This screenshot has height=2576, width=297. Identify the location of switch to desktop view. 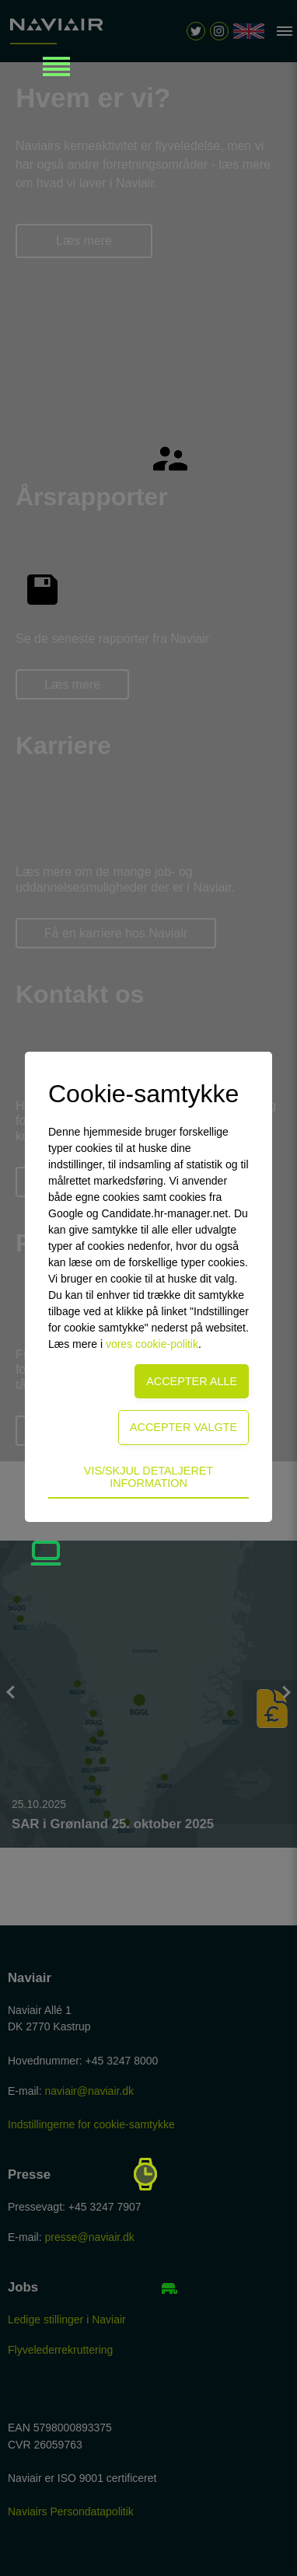
(46, 1553).